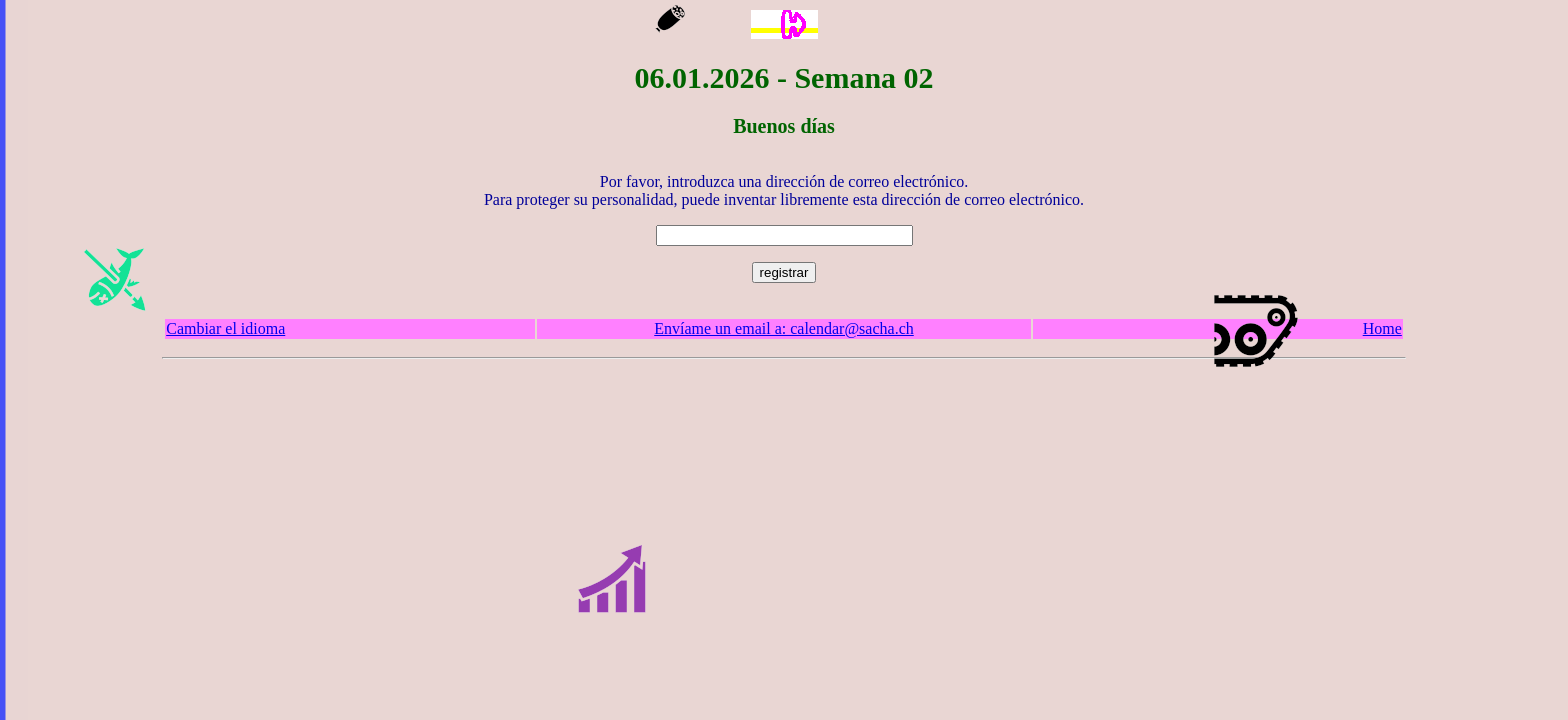  What do you see at coordinates (612, 579) in the screenshot?
I see `view your progress or level advancement` at bounding box center [612, 579].